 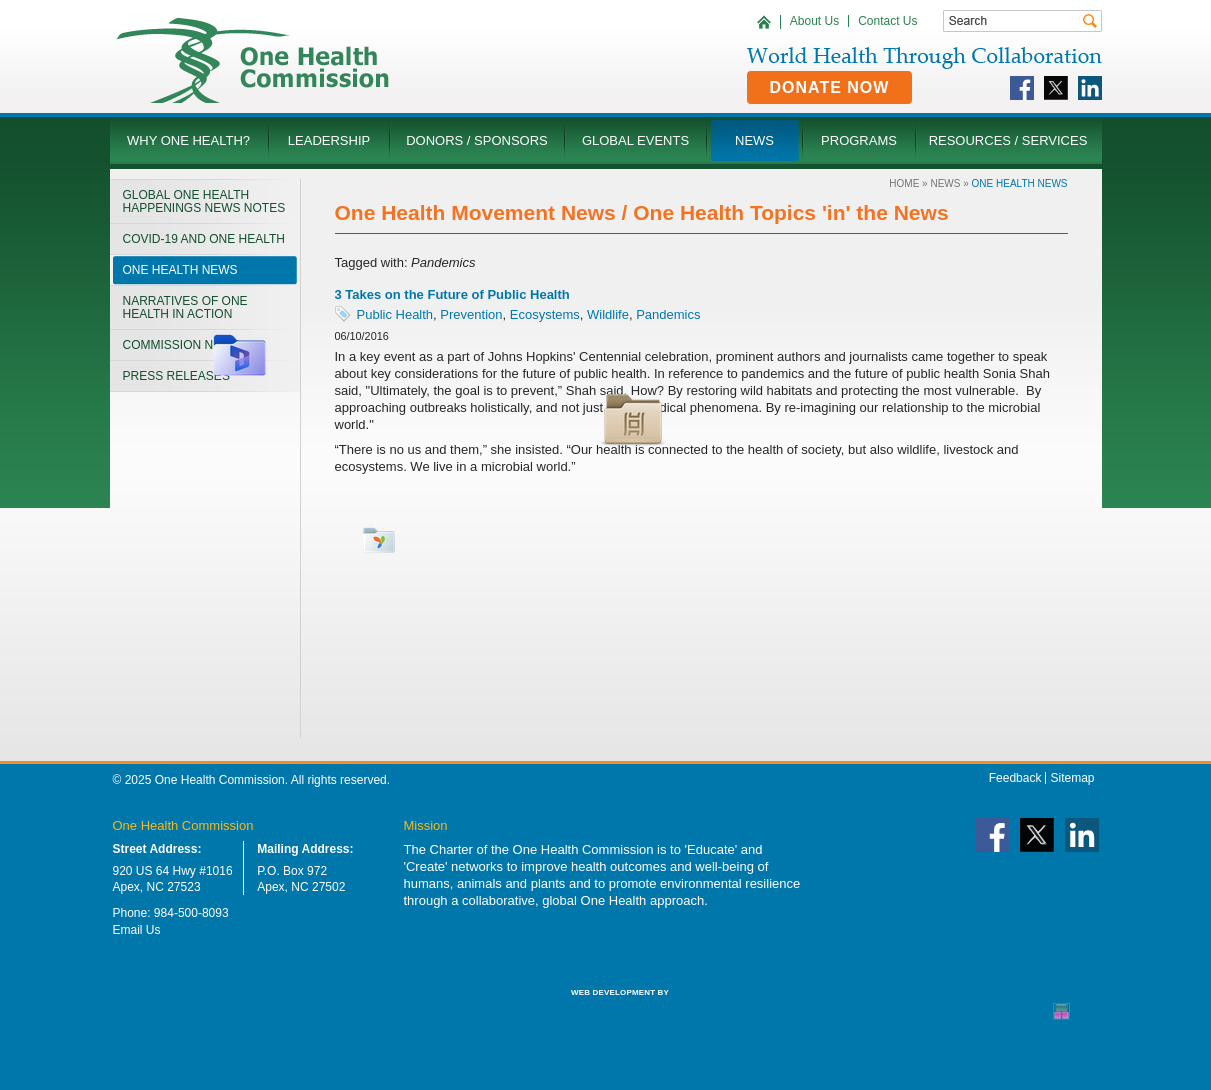 I want to click on open your videos folder, so click(x=633, y=422).